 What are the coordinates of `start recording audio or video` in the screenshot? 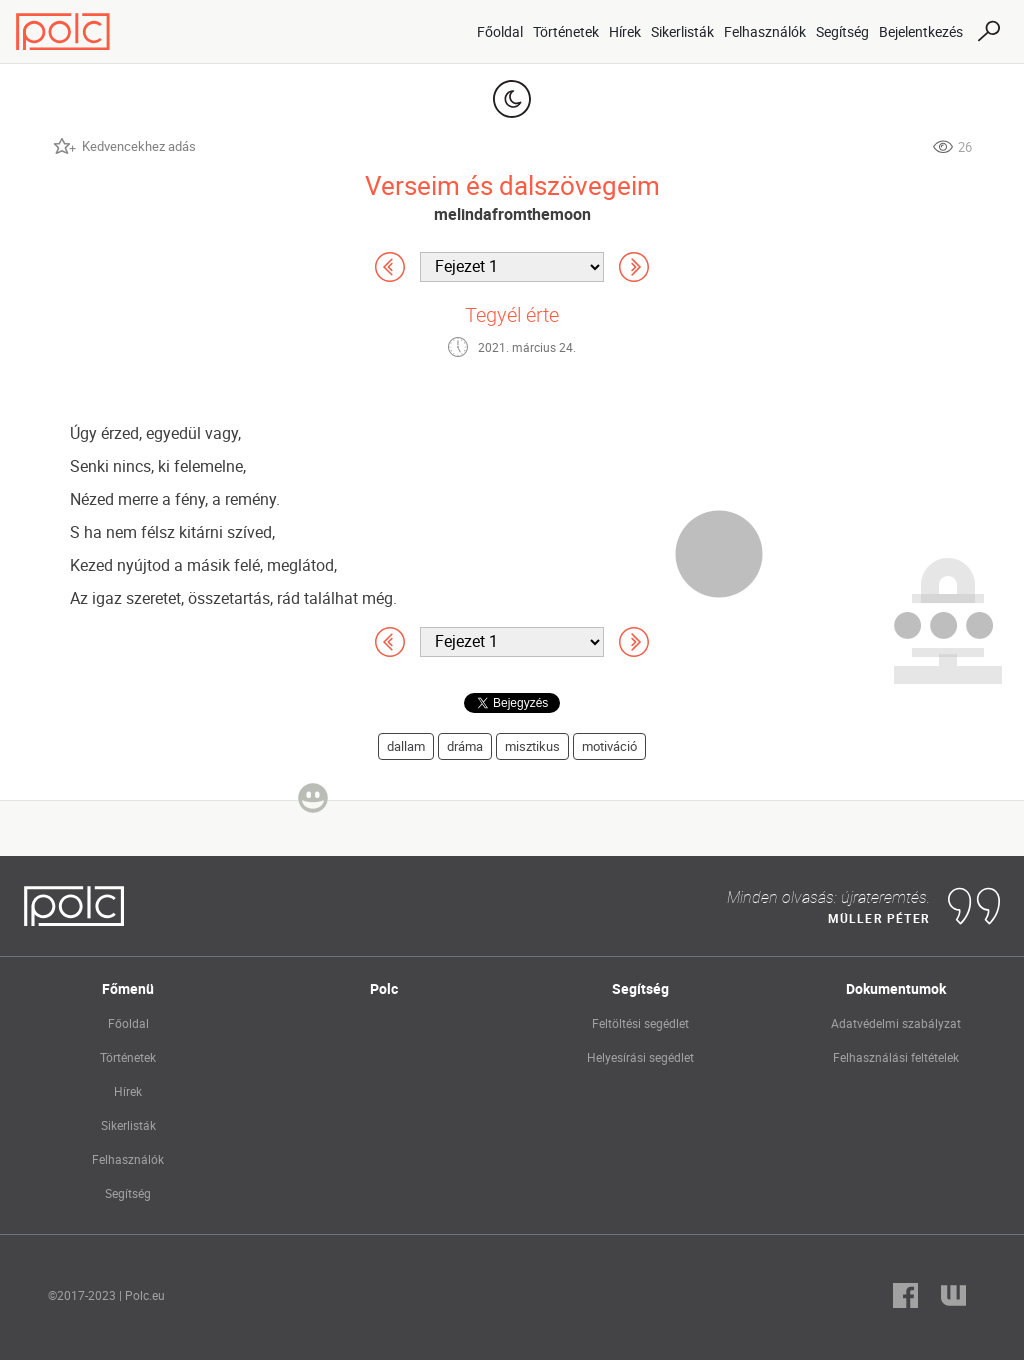 It's located at (719, 554).